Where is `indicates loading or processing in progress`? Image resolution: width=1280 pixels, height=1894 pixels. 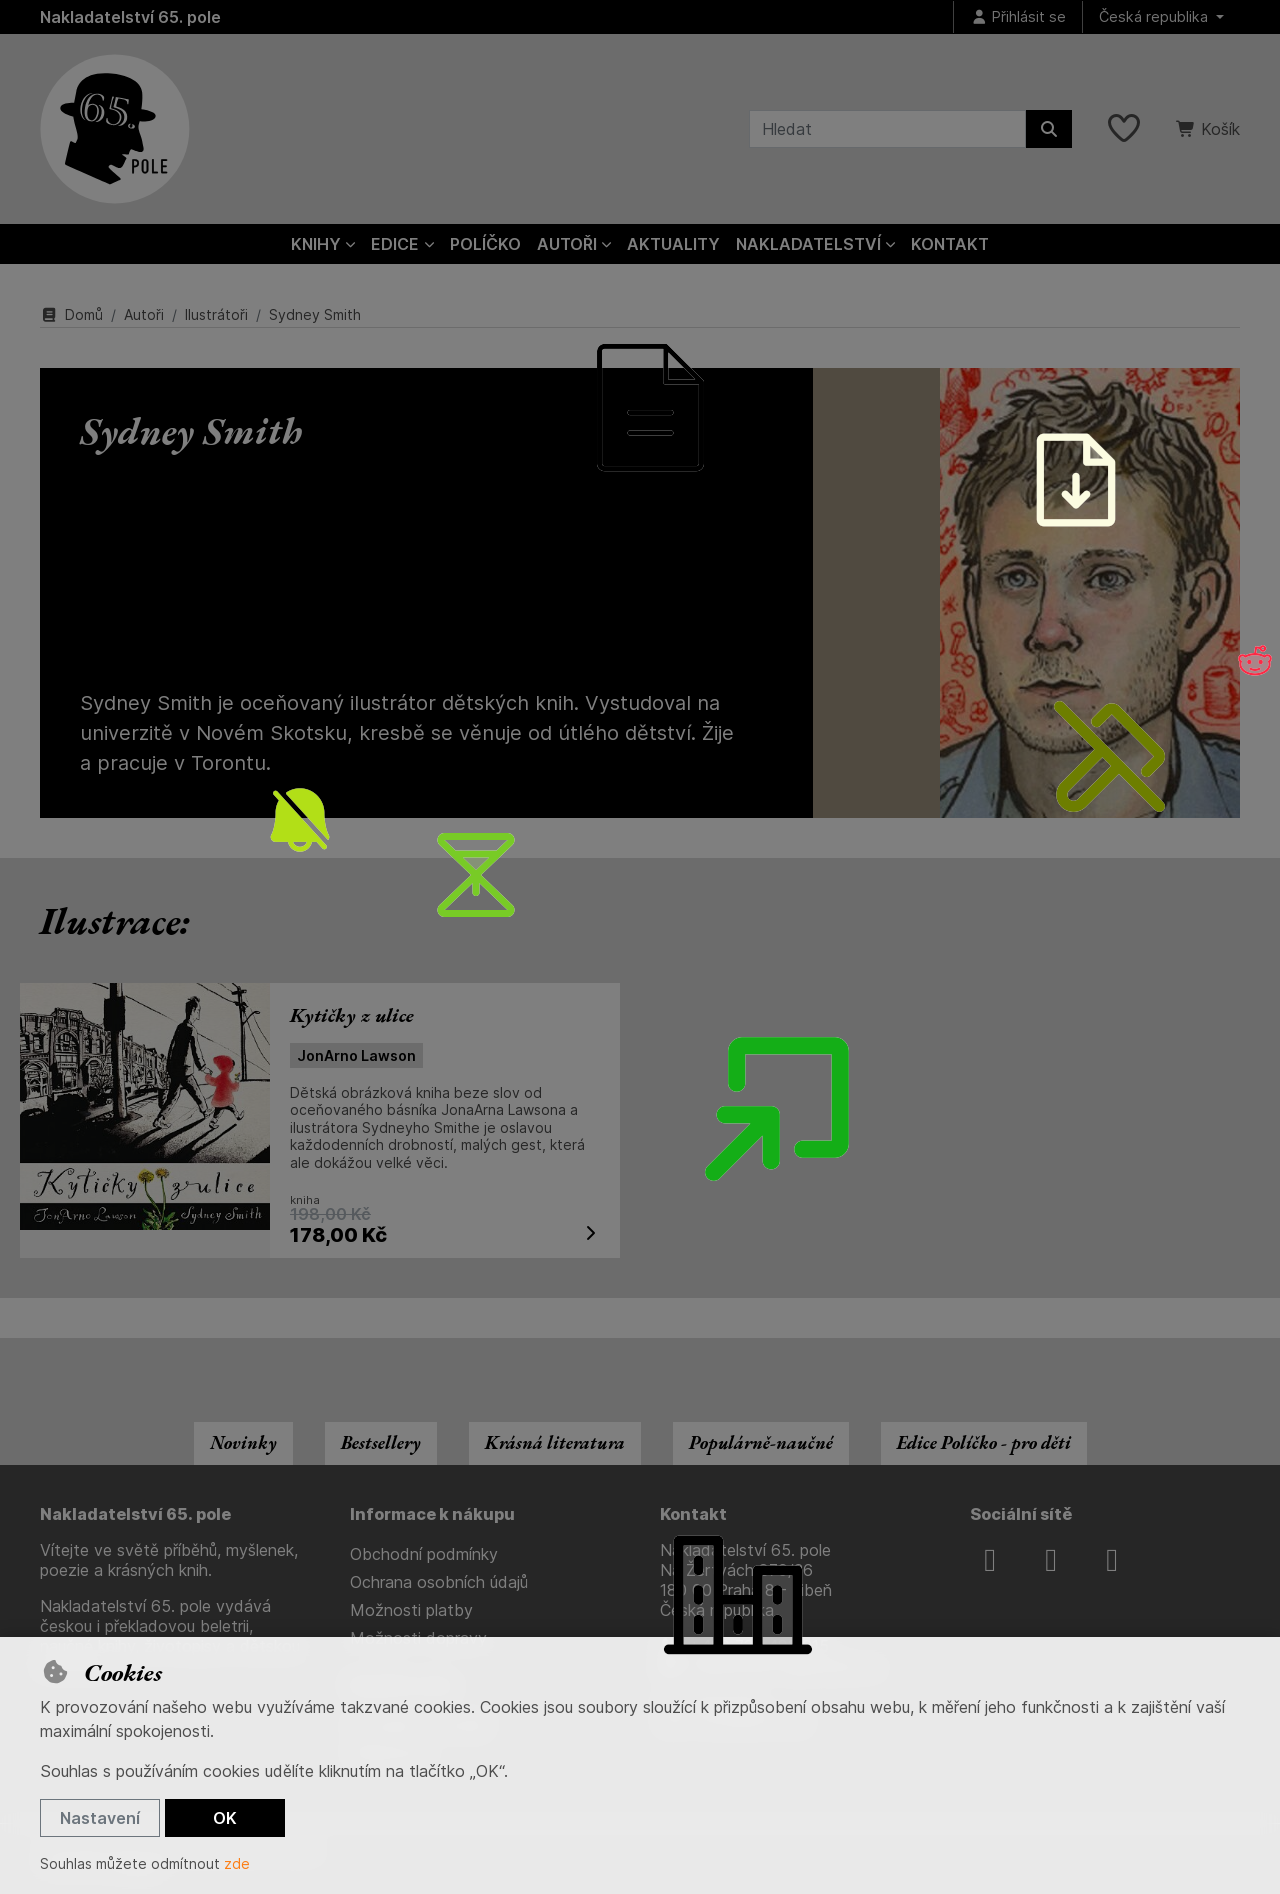 indicates loading or processing in progress is located at coordinates (476, 875).